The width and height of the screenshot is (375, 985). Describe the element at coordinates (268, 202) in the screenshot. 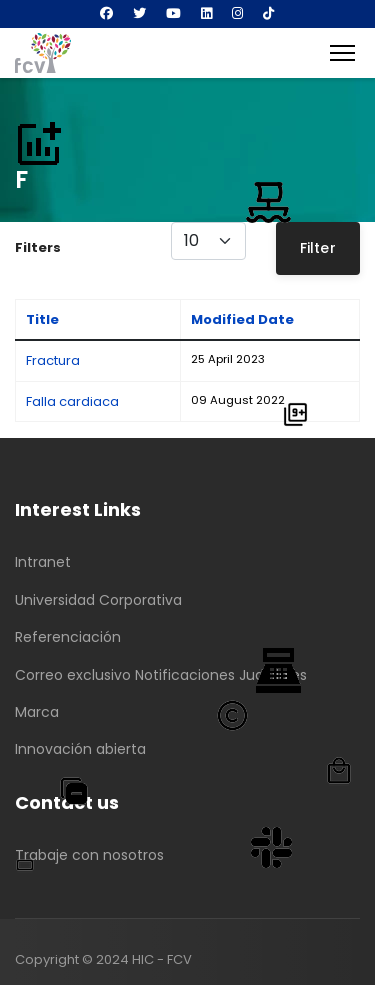

I see `access sailing or boating features` at that location.